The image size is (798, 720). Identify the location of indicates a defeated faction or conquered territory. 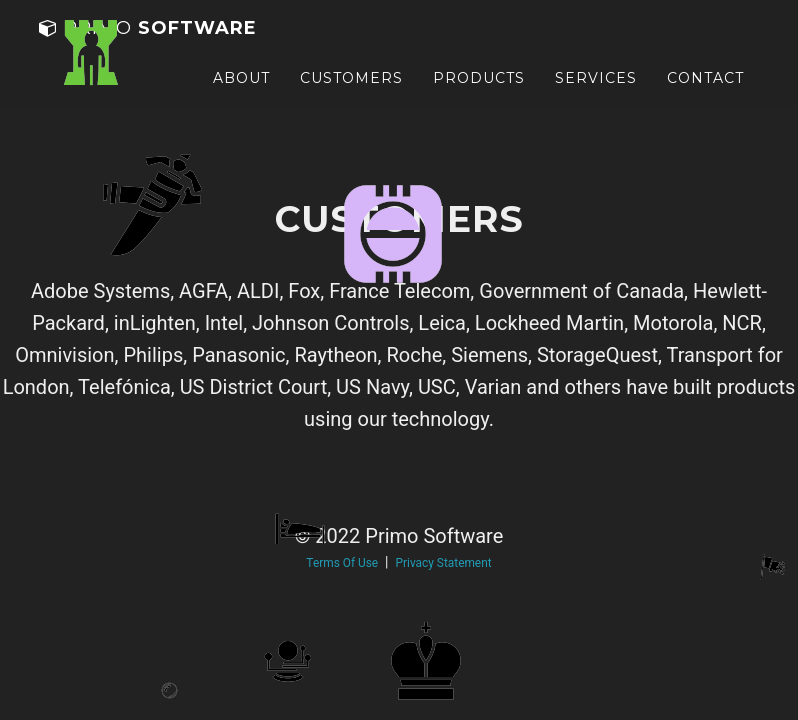
(772, 566).